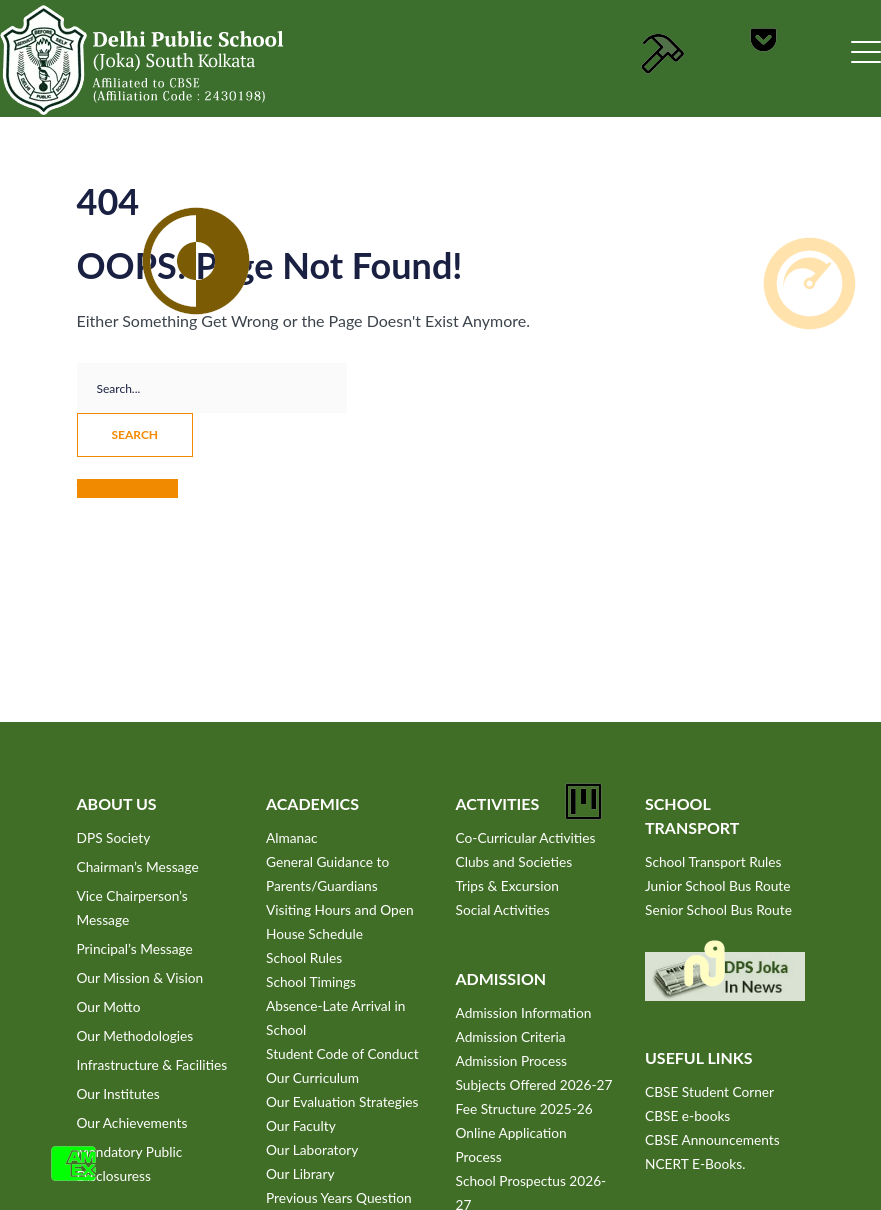 The height and width of the screenshot is (1210, 881). What do you see at coordinates (196, 261) in the screenshot?
I see `toggle invert colors mode` at bounding box center [196, 261].